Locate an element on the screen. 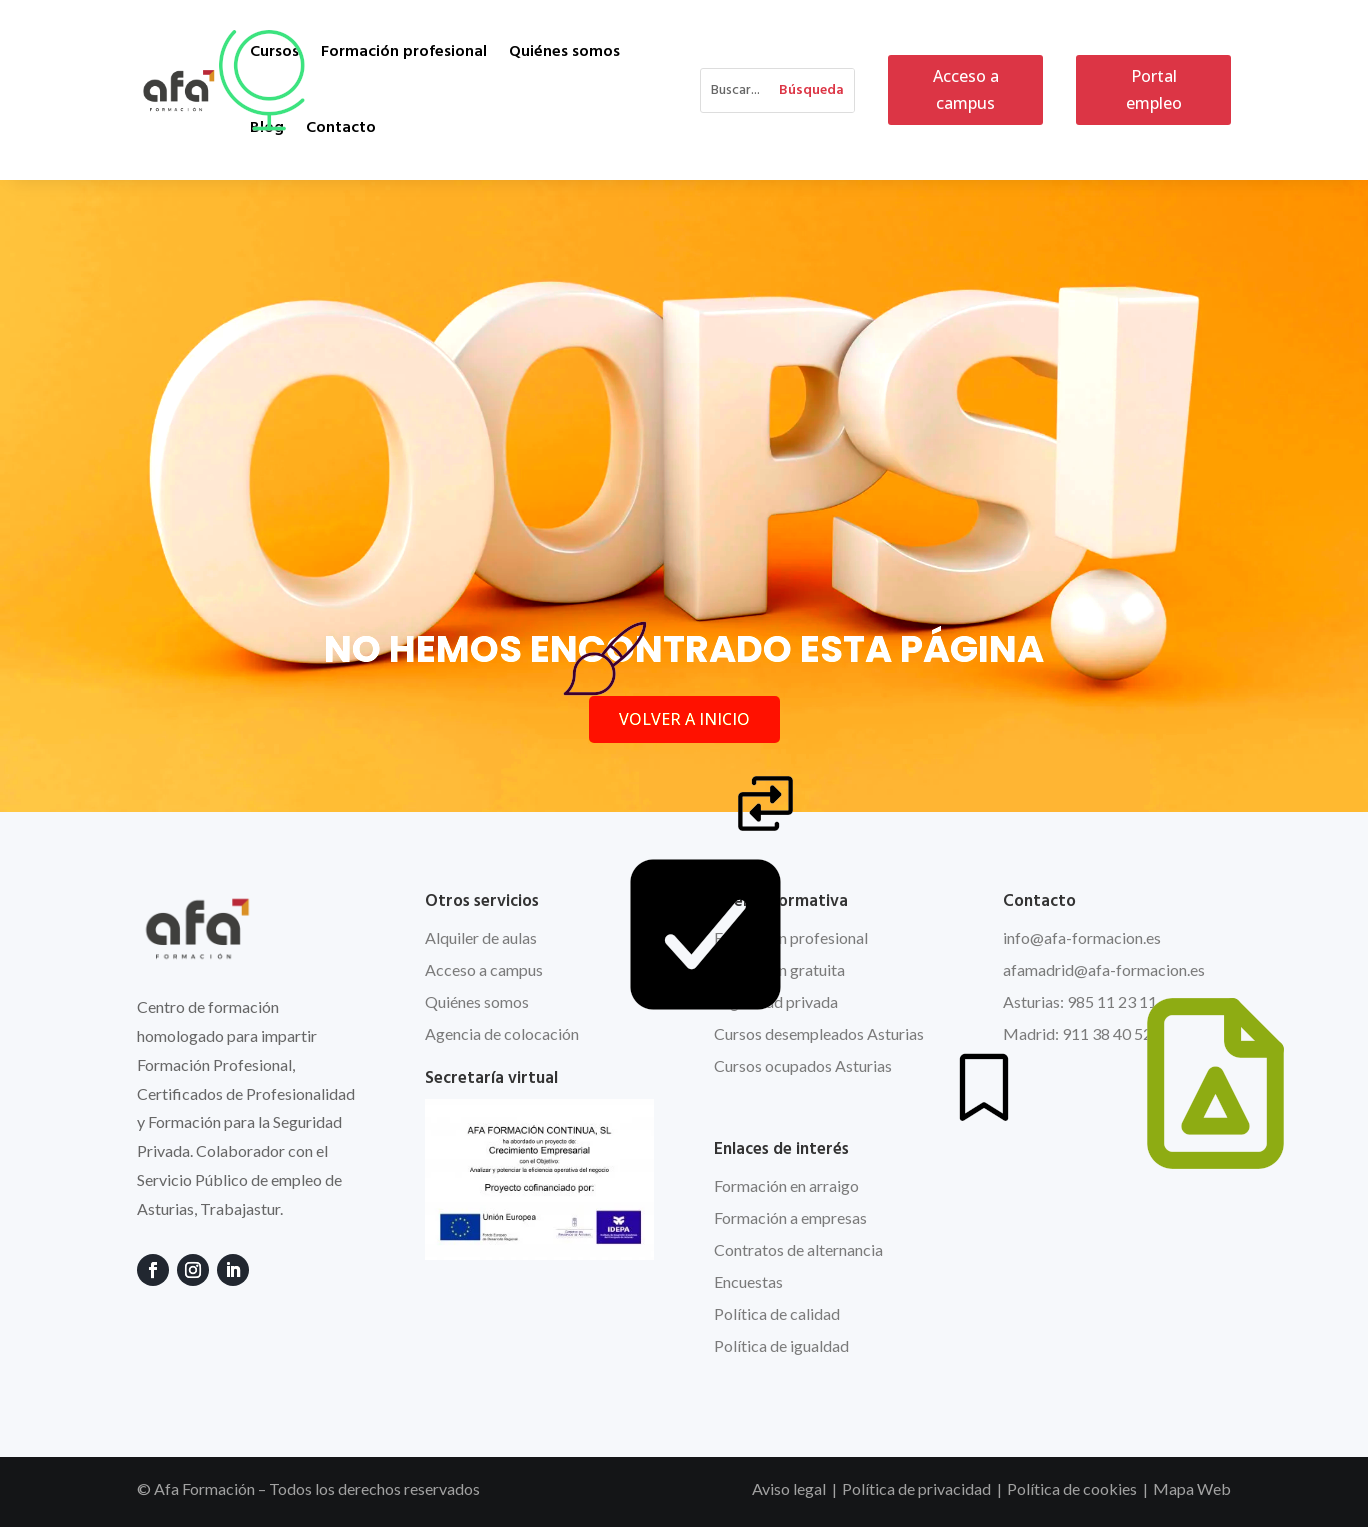 This screenshot has width=1368, height=1527. view global or worldwide settings is located at coordinates (265, 76).